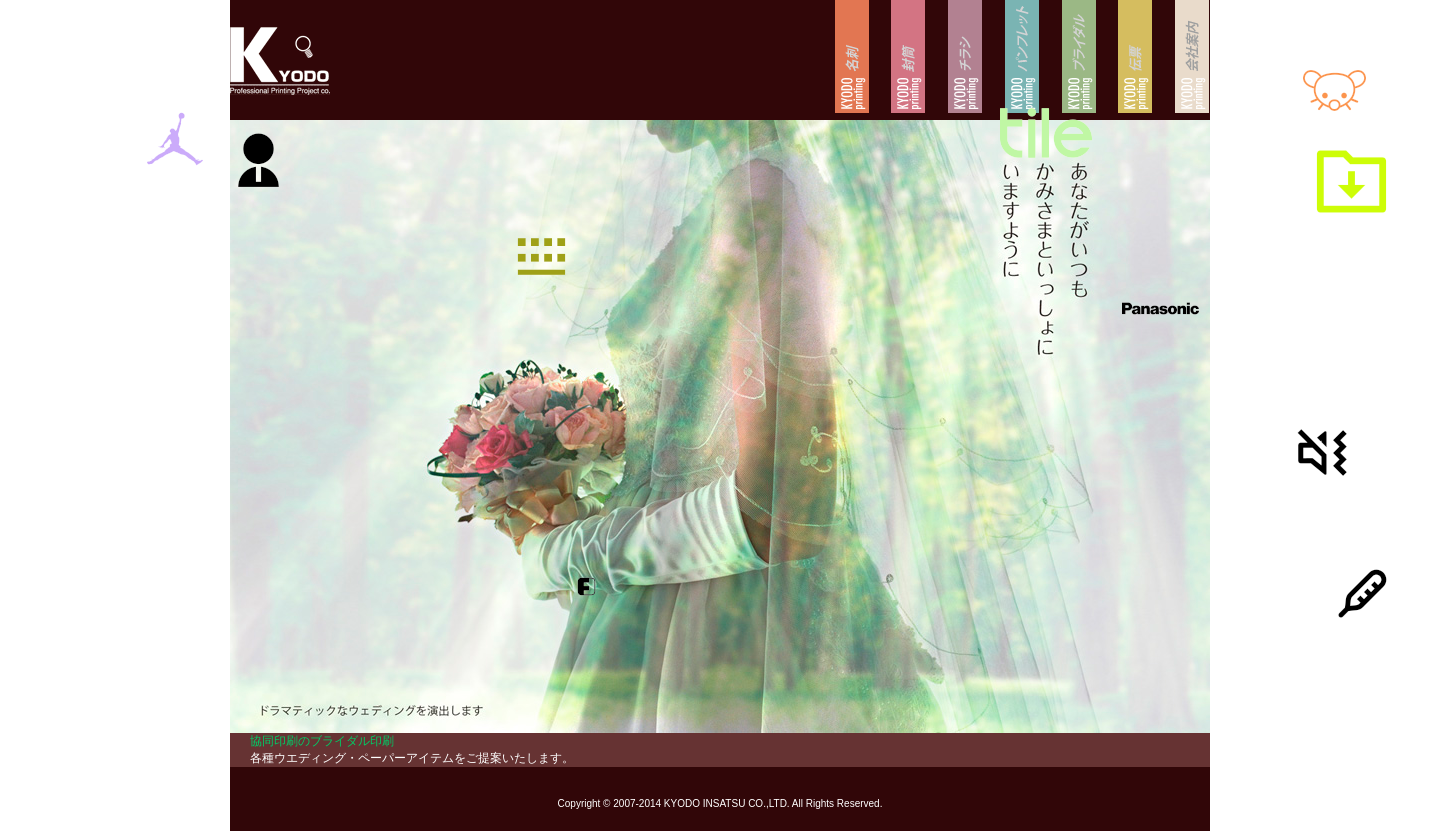 Image resolution: width=1440 pixels, height=831 pixels. What do you see at coordinates (1324, 453) in the screenshot?
I see `mute sound and enable vibrate mode` at bounding box center [1324, 453].